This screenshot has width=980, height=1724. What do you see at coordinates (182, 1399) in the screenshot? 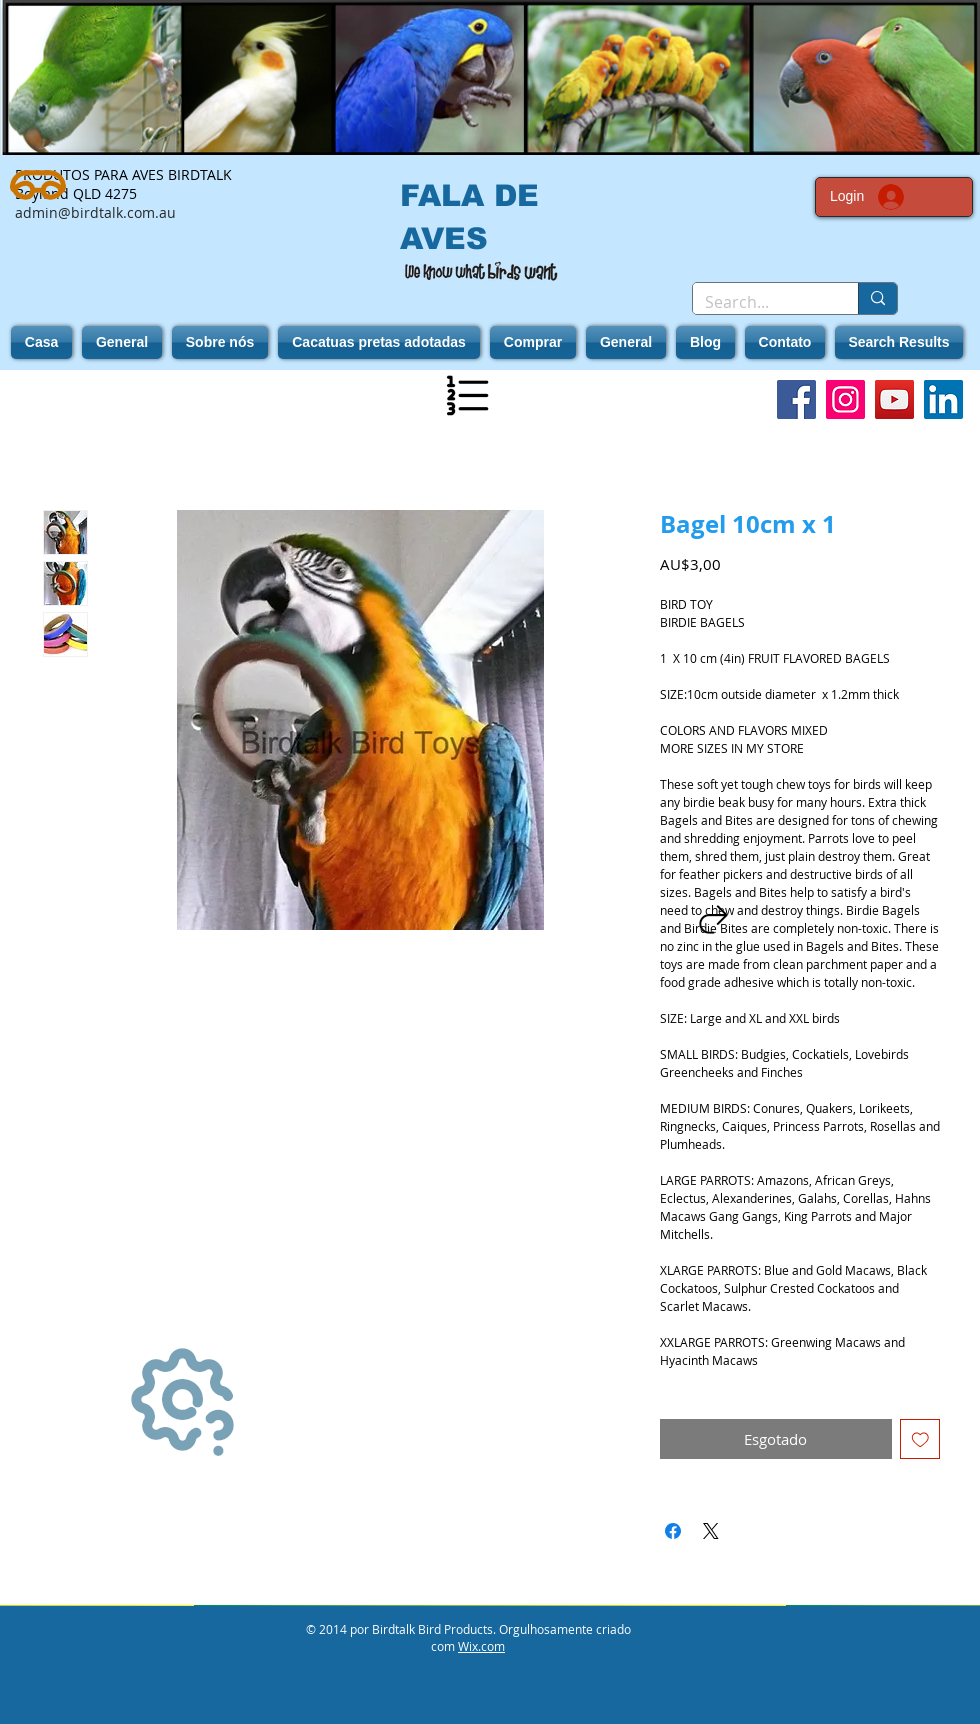
I see `access settings help or FAQ` at bounding box center [182, 1399].